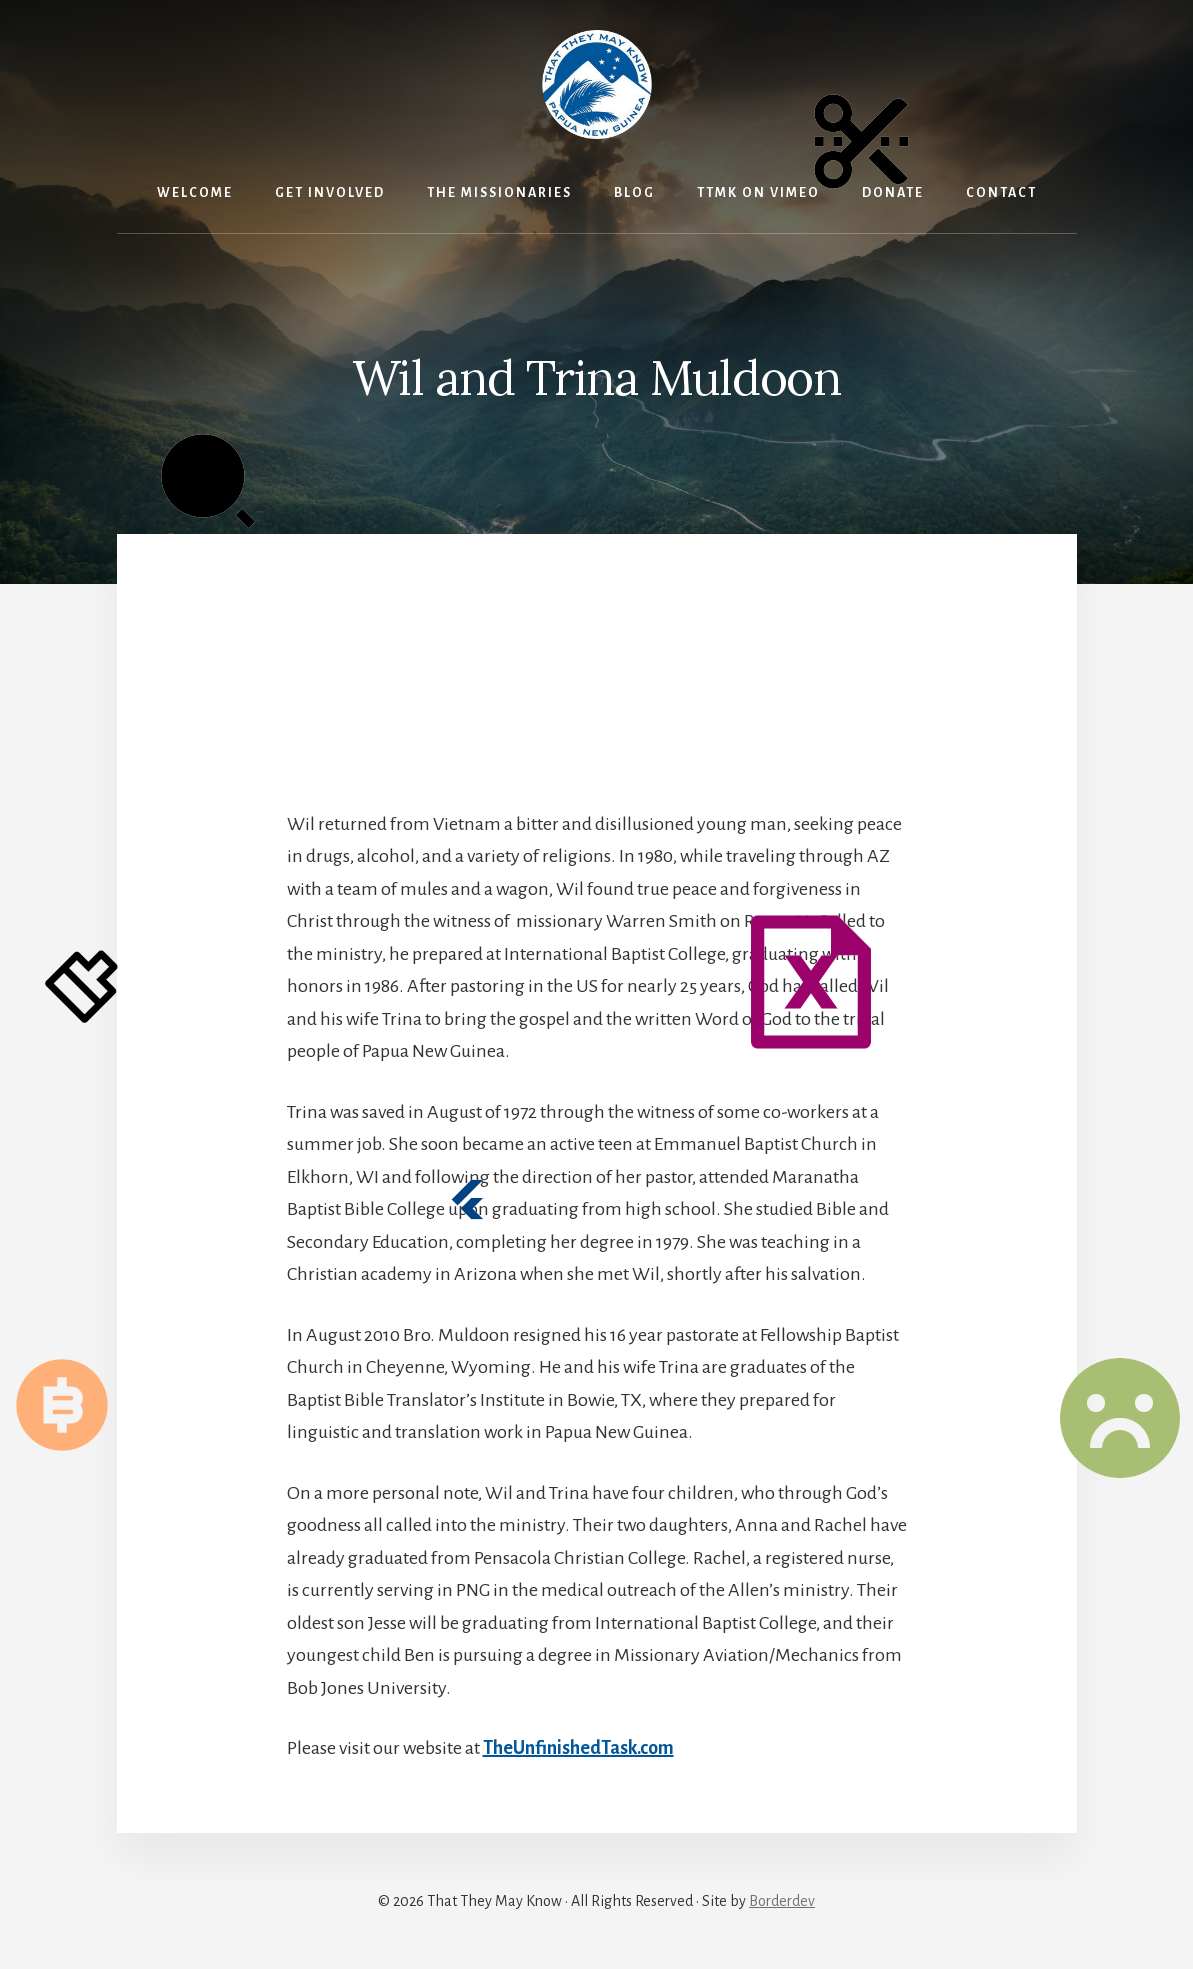 This screenshot has width=1193, height=1969. I want to click on cut selected content to clipboard, so click(861, 141).